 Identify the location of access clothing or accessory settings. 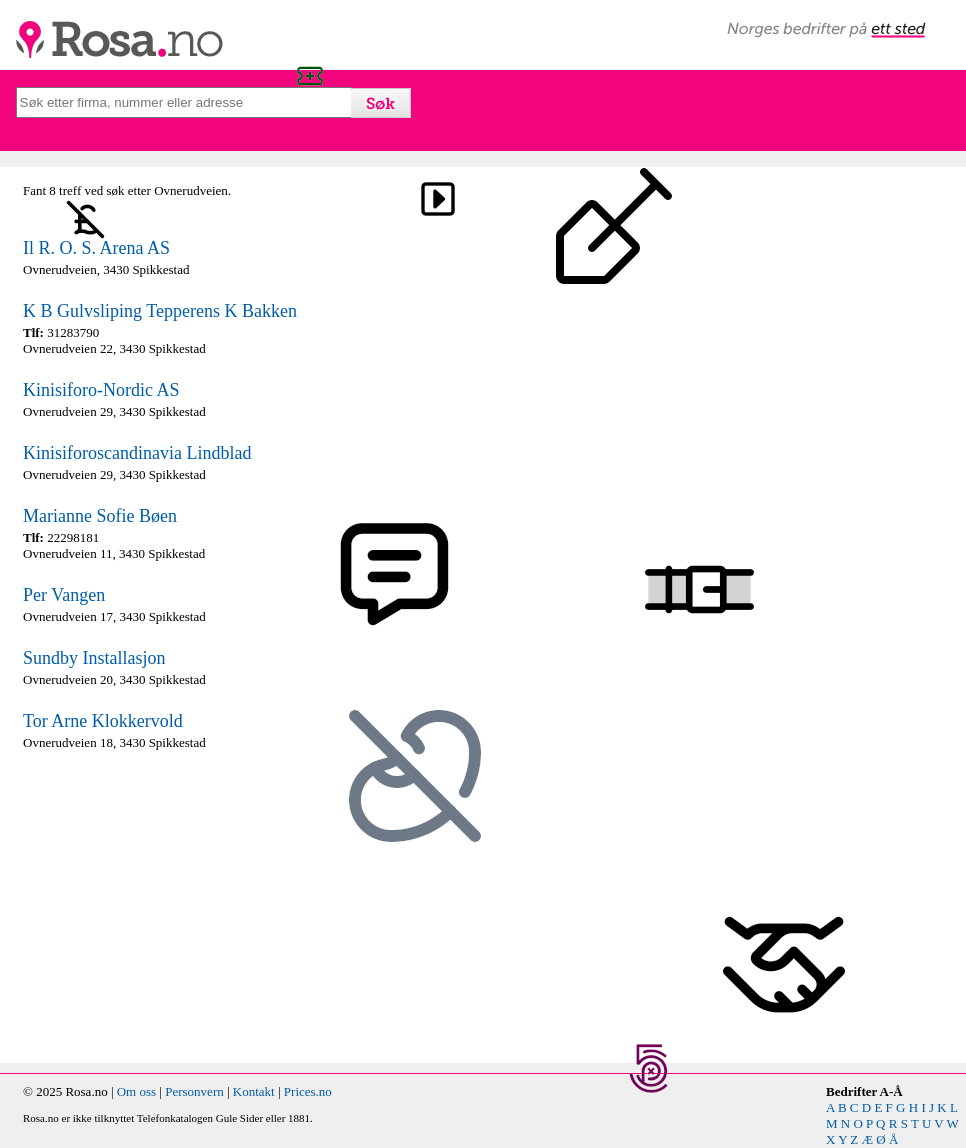
(699, 589).